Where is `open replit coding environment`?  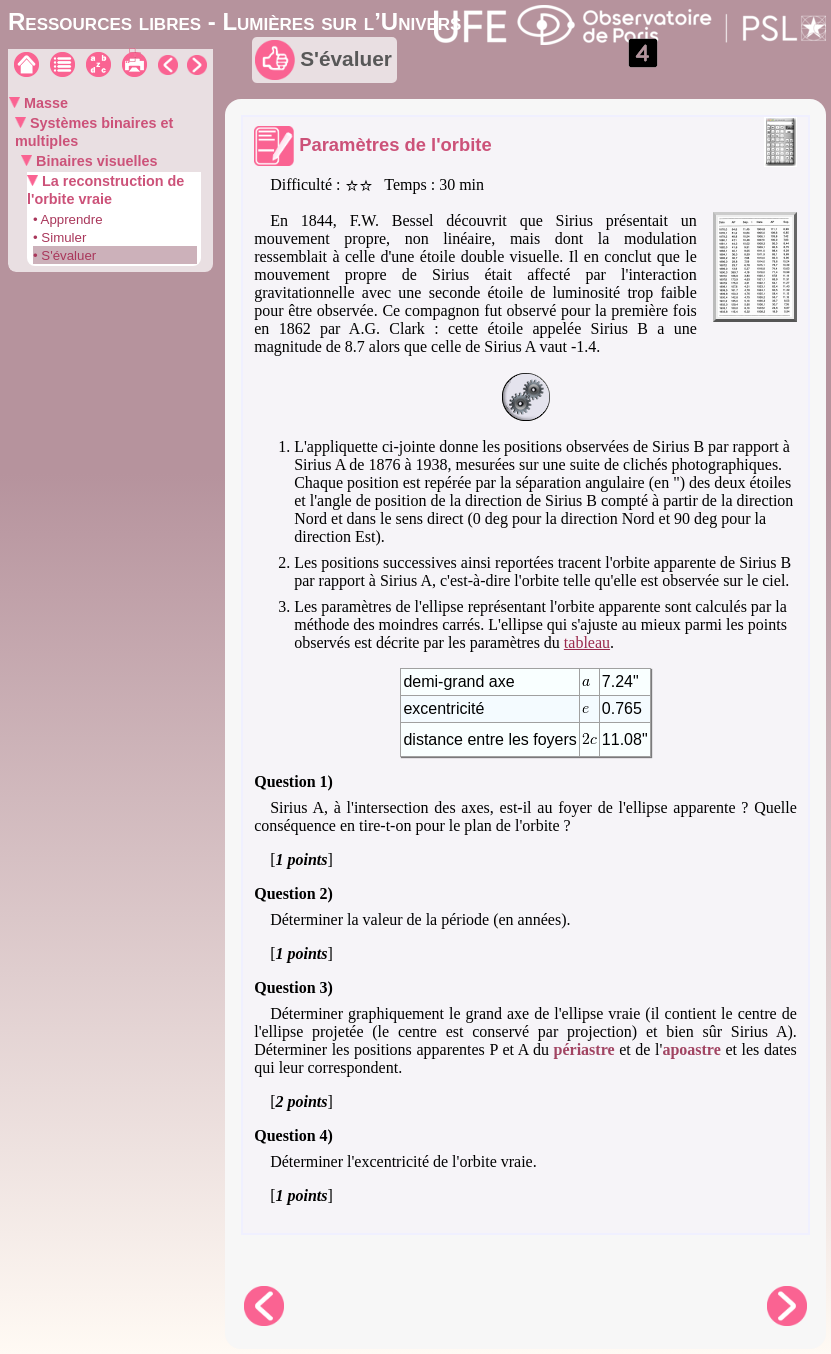
open replit coding environment is located at coordinates (134, 55).